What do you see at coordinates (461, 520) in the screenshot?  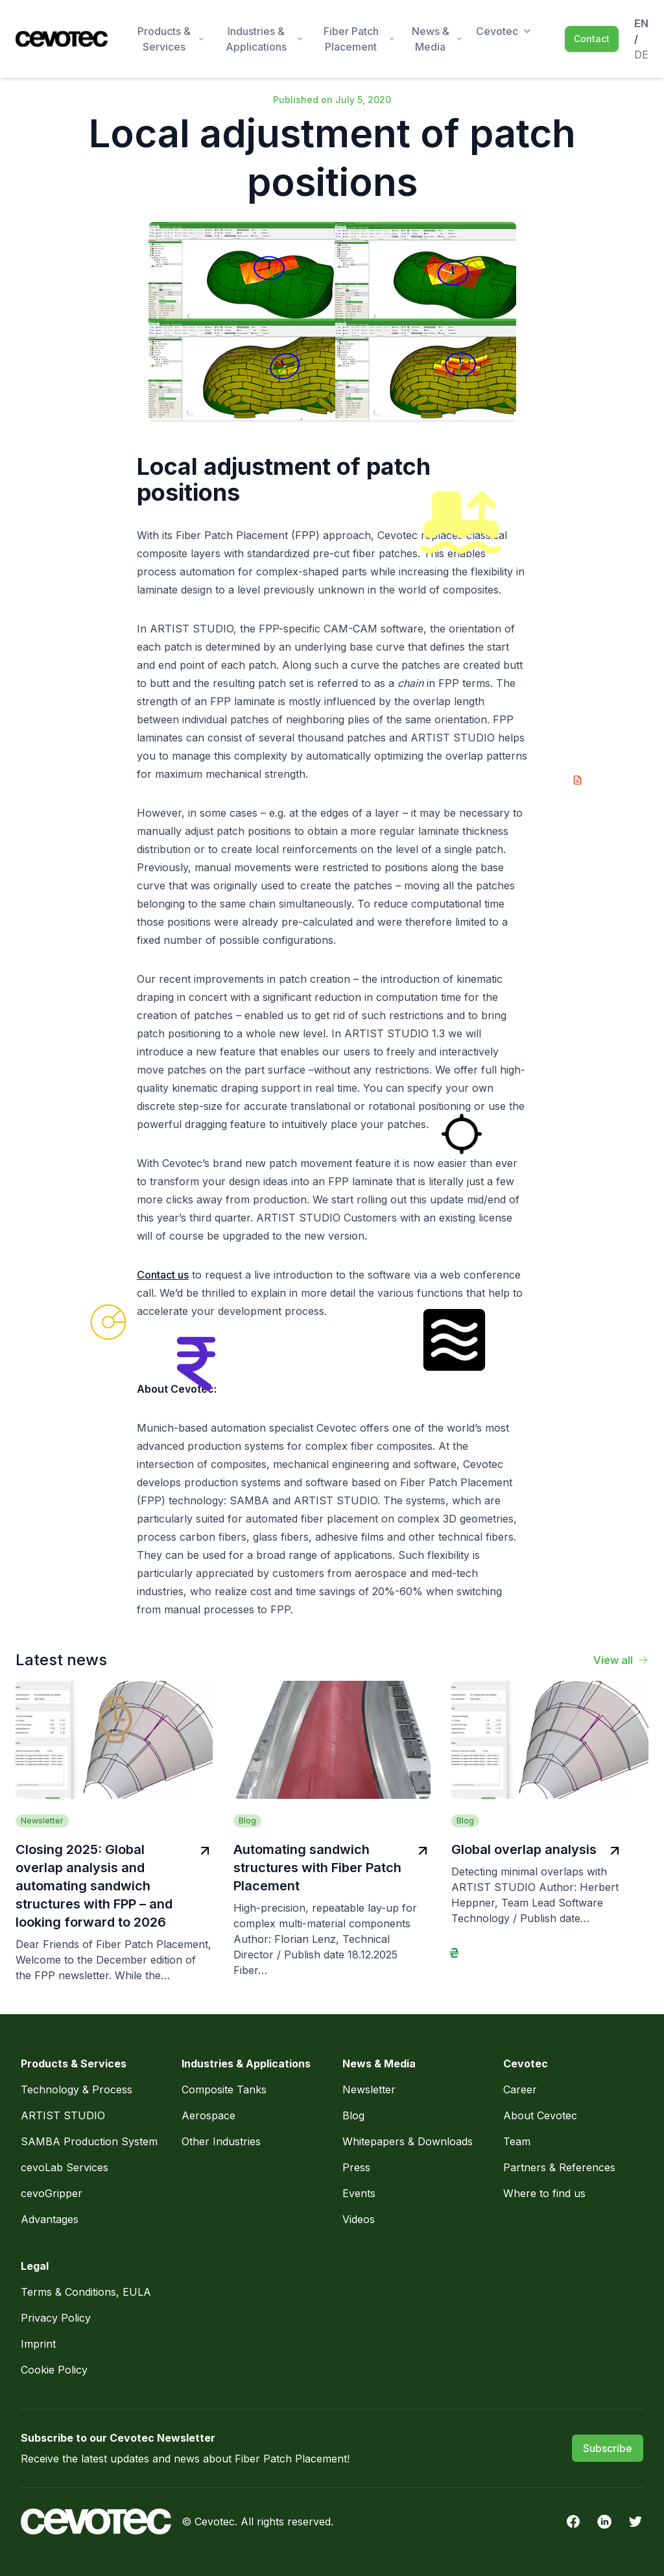 I see `upload or export water pump data` at bounding box center [461, 520].